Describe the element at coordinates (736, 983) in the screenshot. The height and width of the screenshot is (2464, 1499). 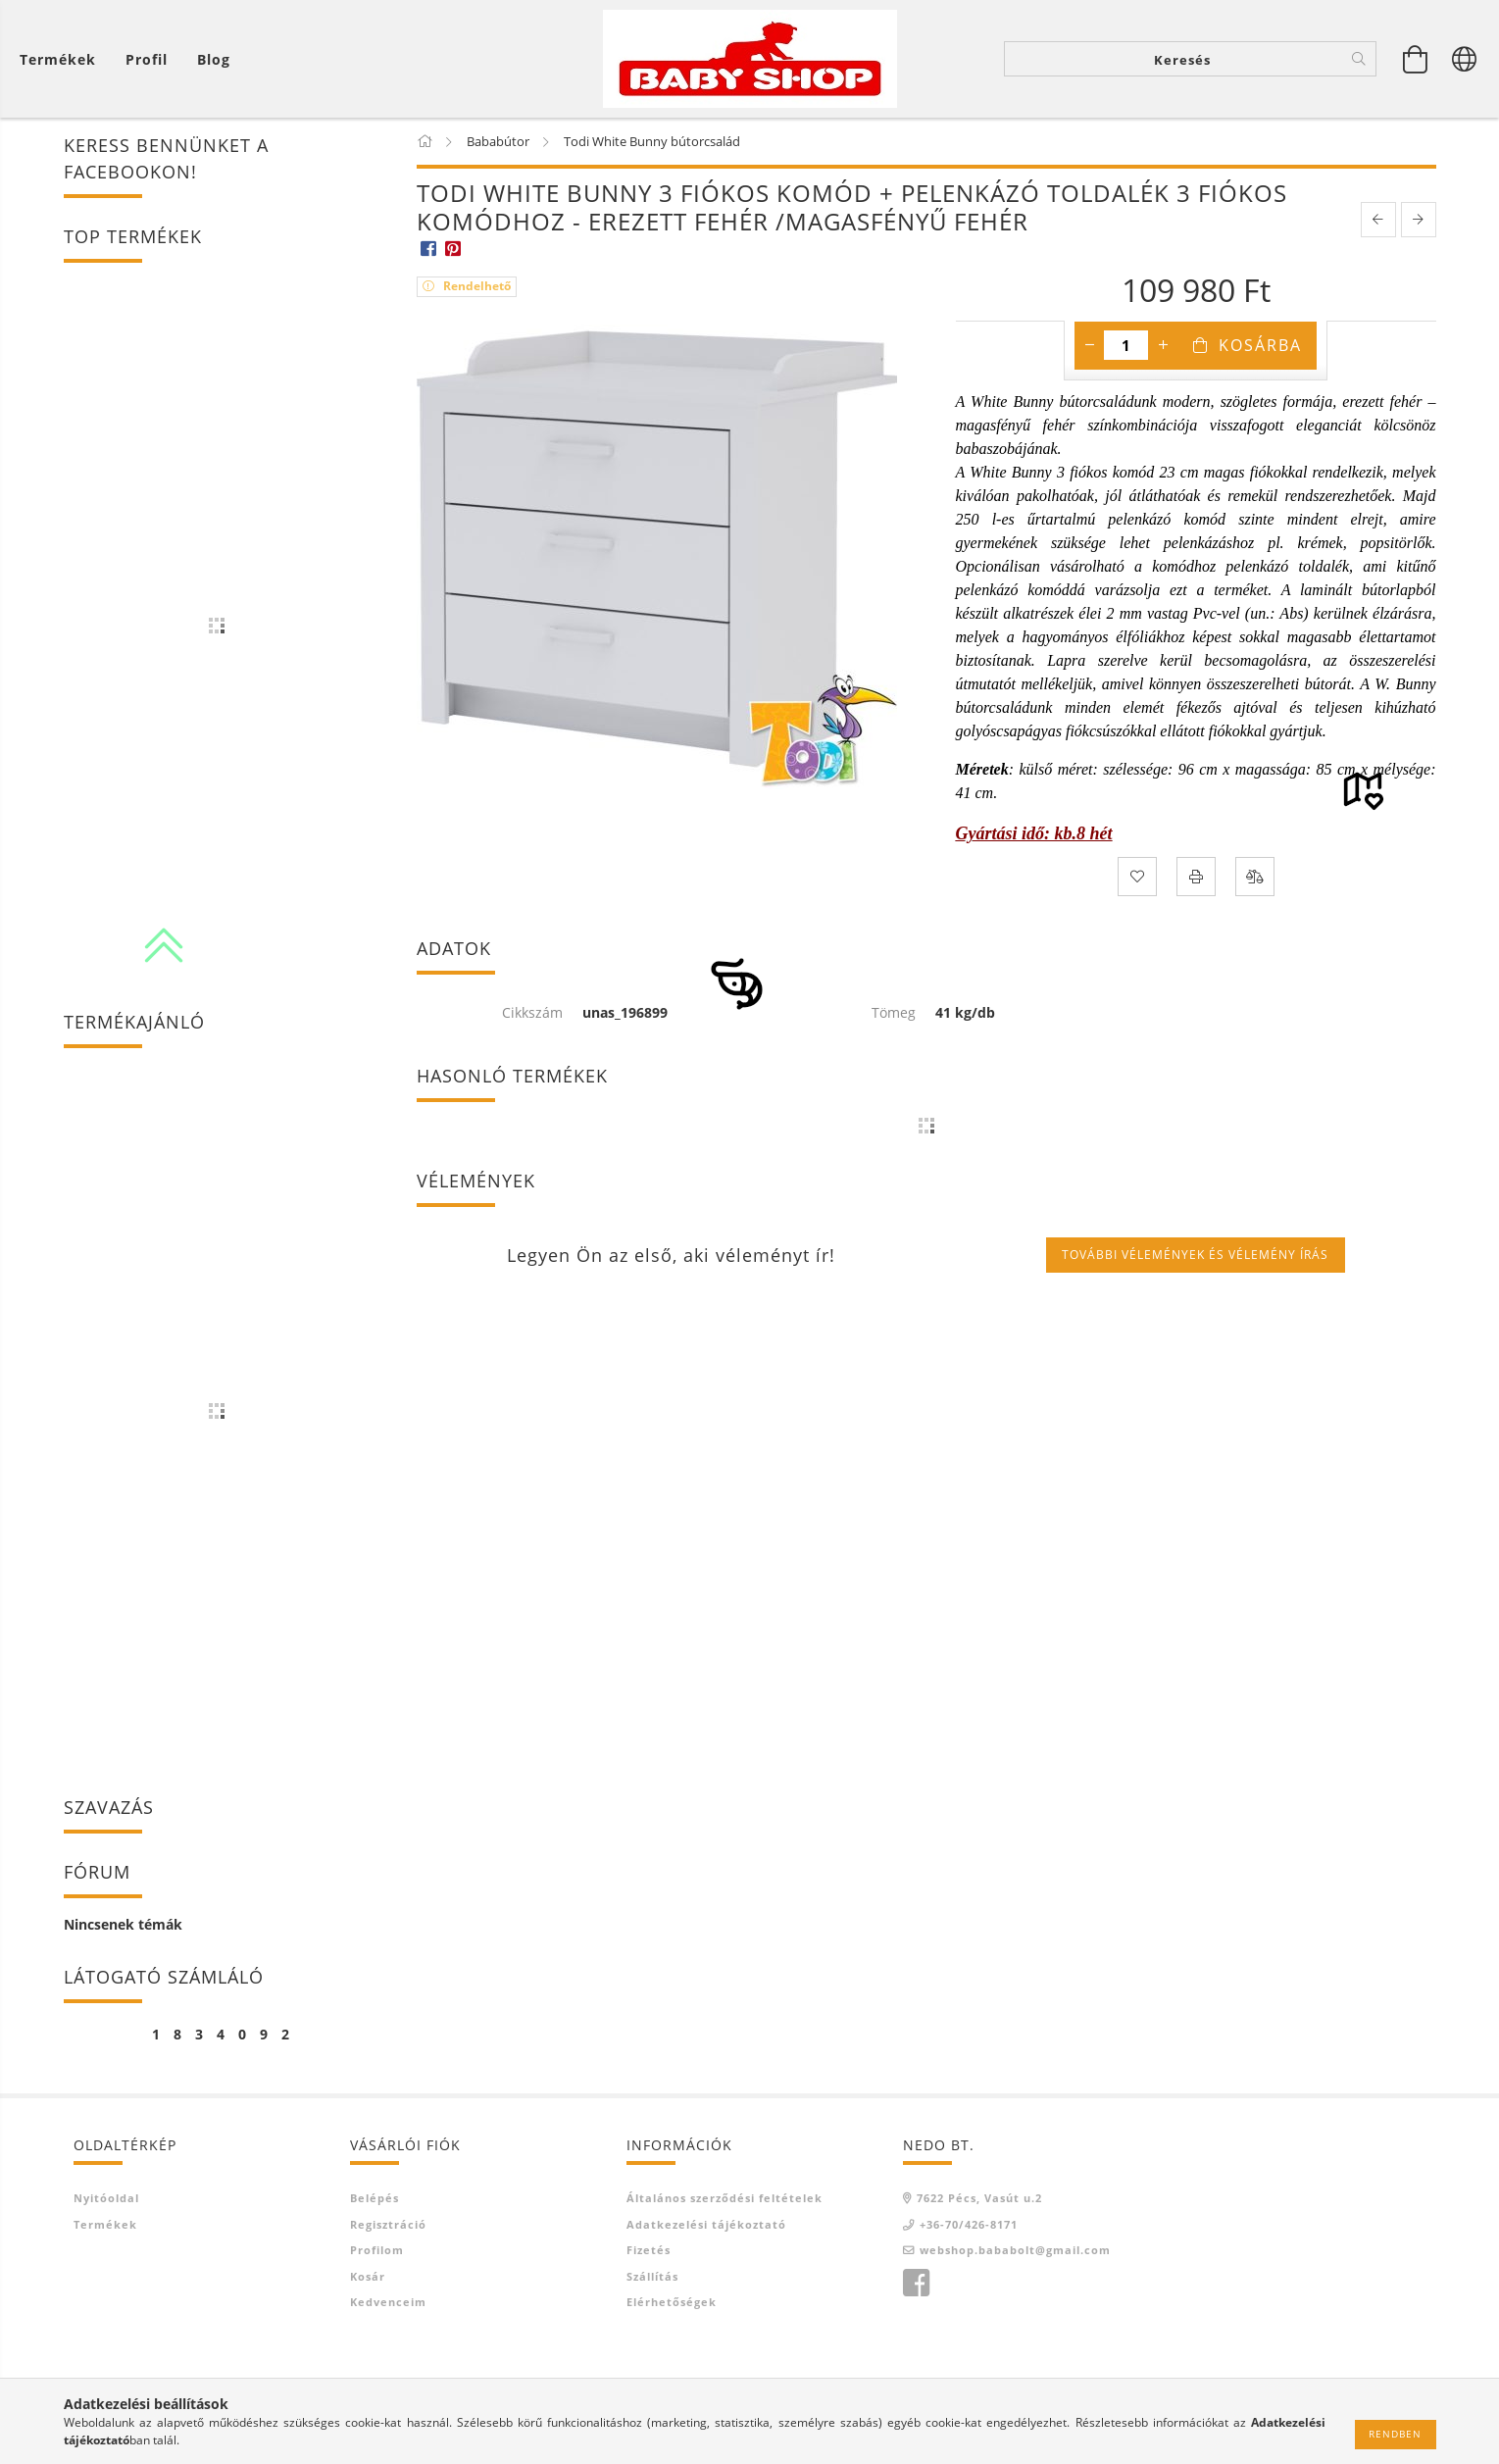
I see `indicates seafood or shellfish menu category` at that location.